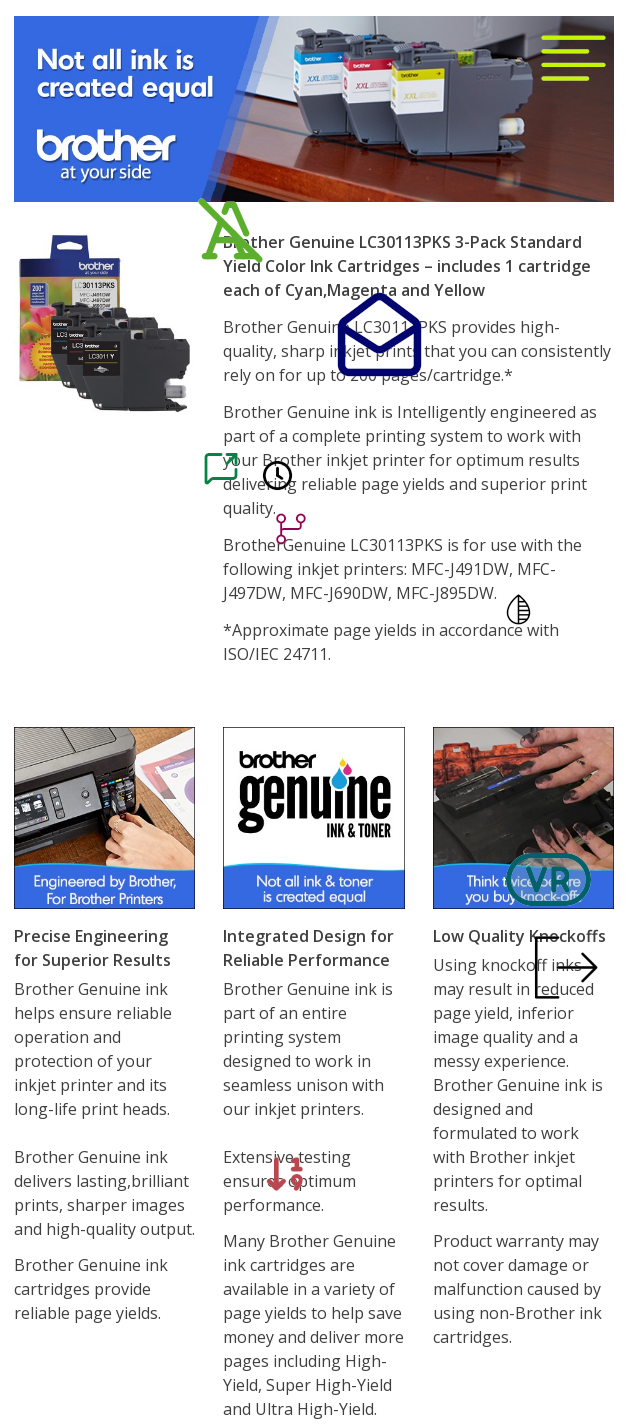 The image size is (628, 1426). Describe the element at coordinates (286, 1174) in the screenshot. I see `sort numbers in ascending order` at that location.